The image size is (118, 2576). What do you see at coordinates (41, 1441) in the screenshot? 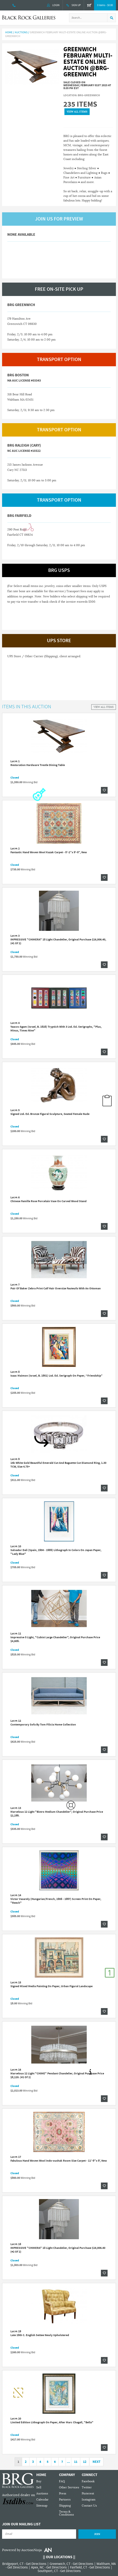
I see `reply to a message or comment` at bounding box center [41, 1441].